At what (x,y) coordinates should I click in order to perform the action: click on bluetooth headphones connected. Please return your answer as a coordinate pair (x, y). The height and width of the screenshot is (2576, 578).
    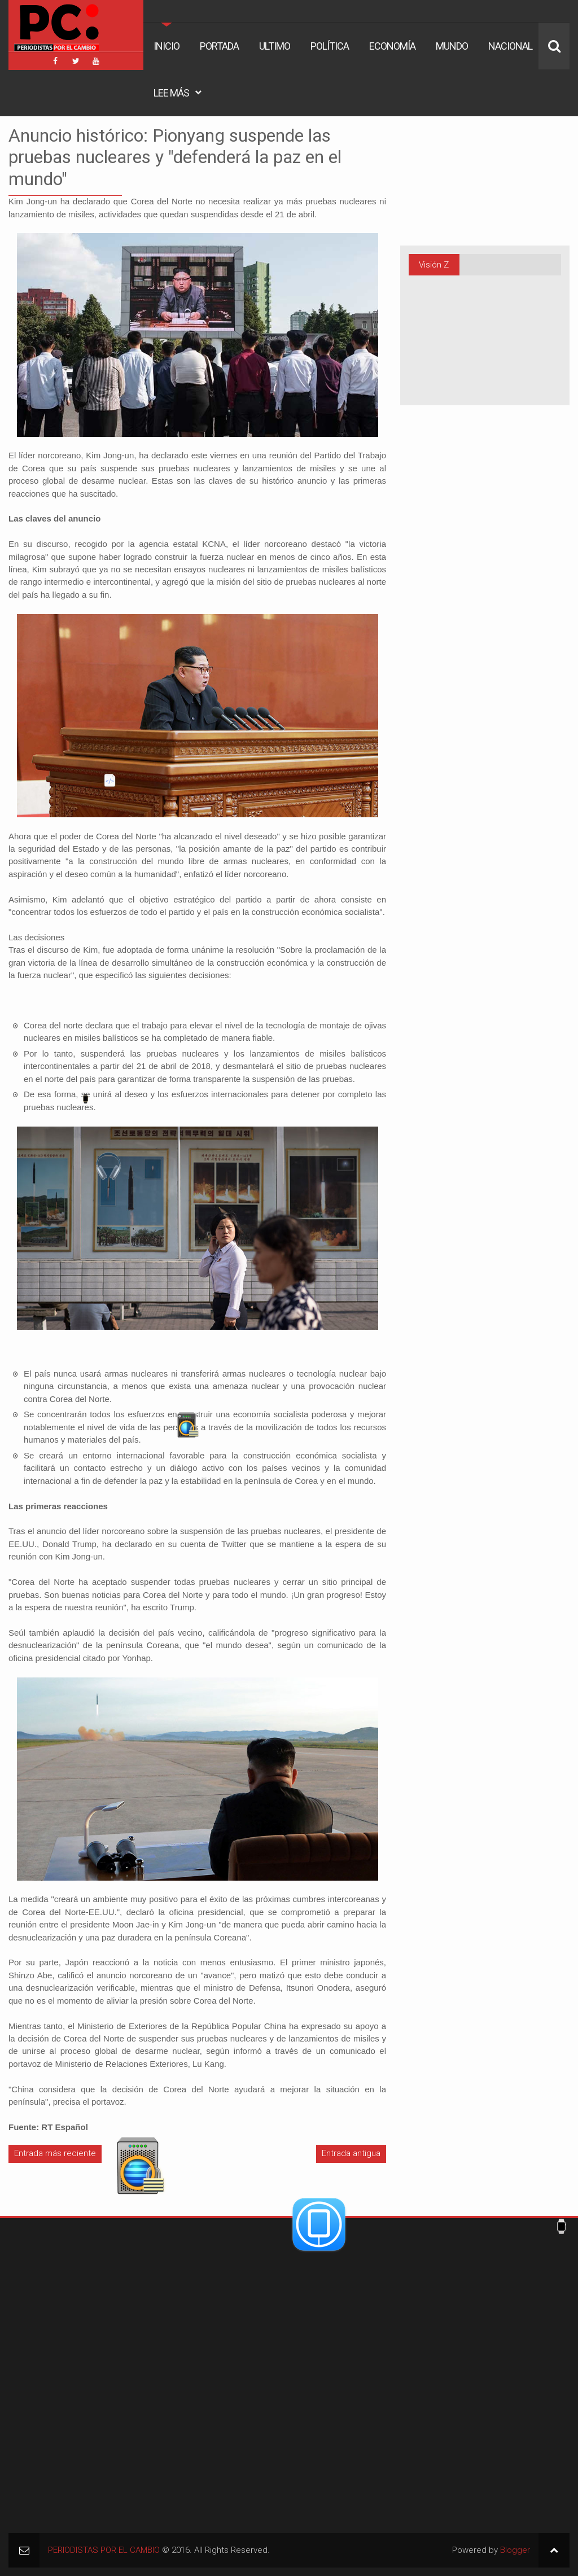
    Looking at the image, I should click on (108, 1166).